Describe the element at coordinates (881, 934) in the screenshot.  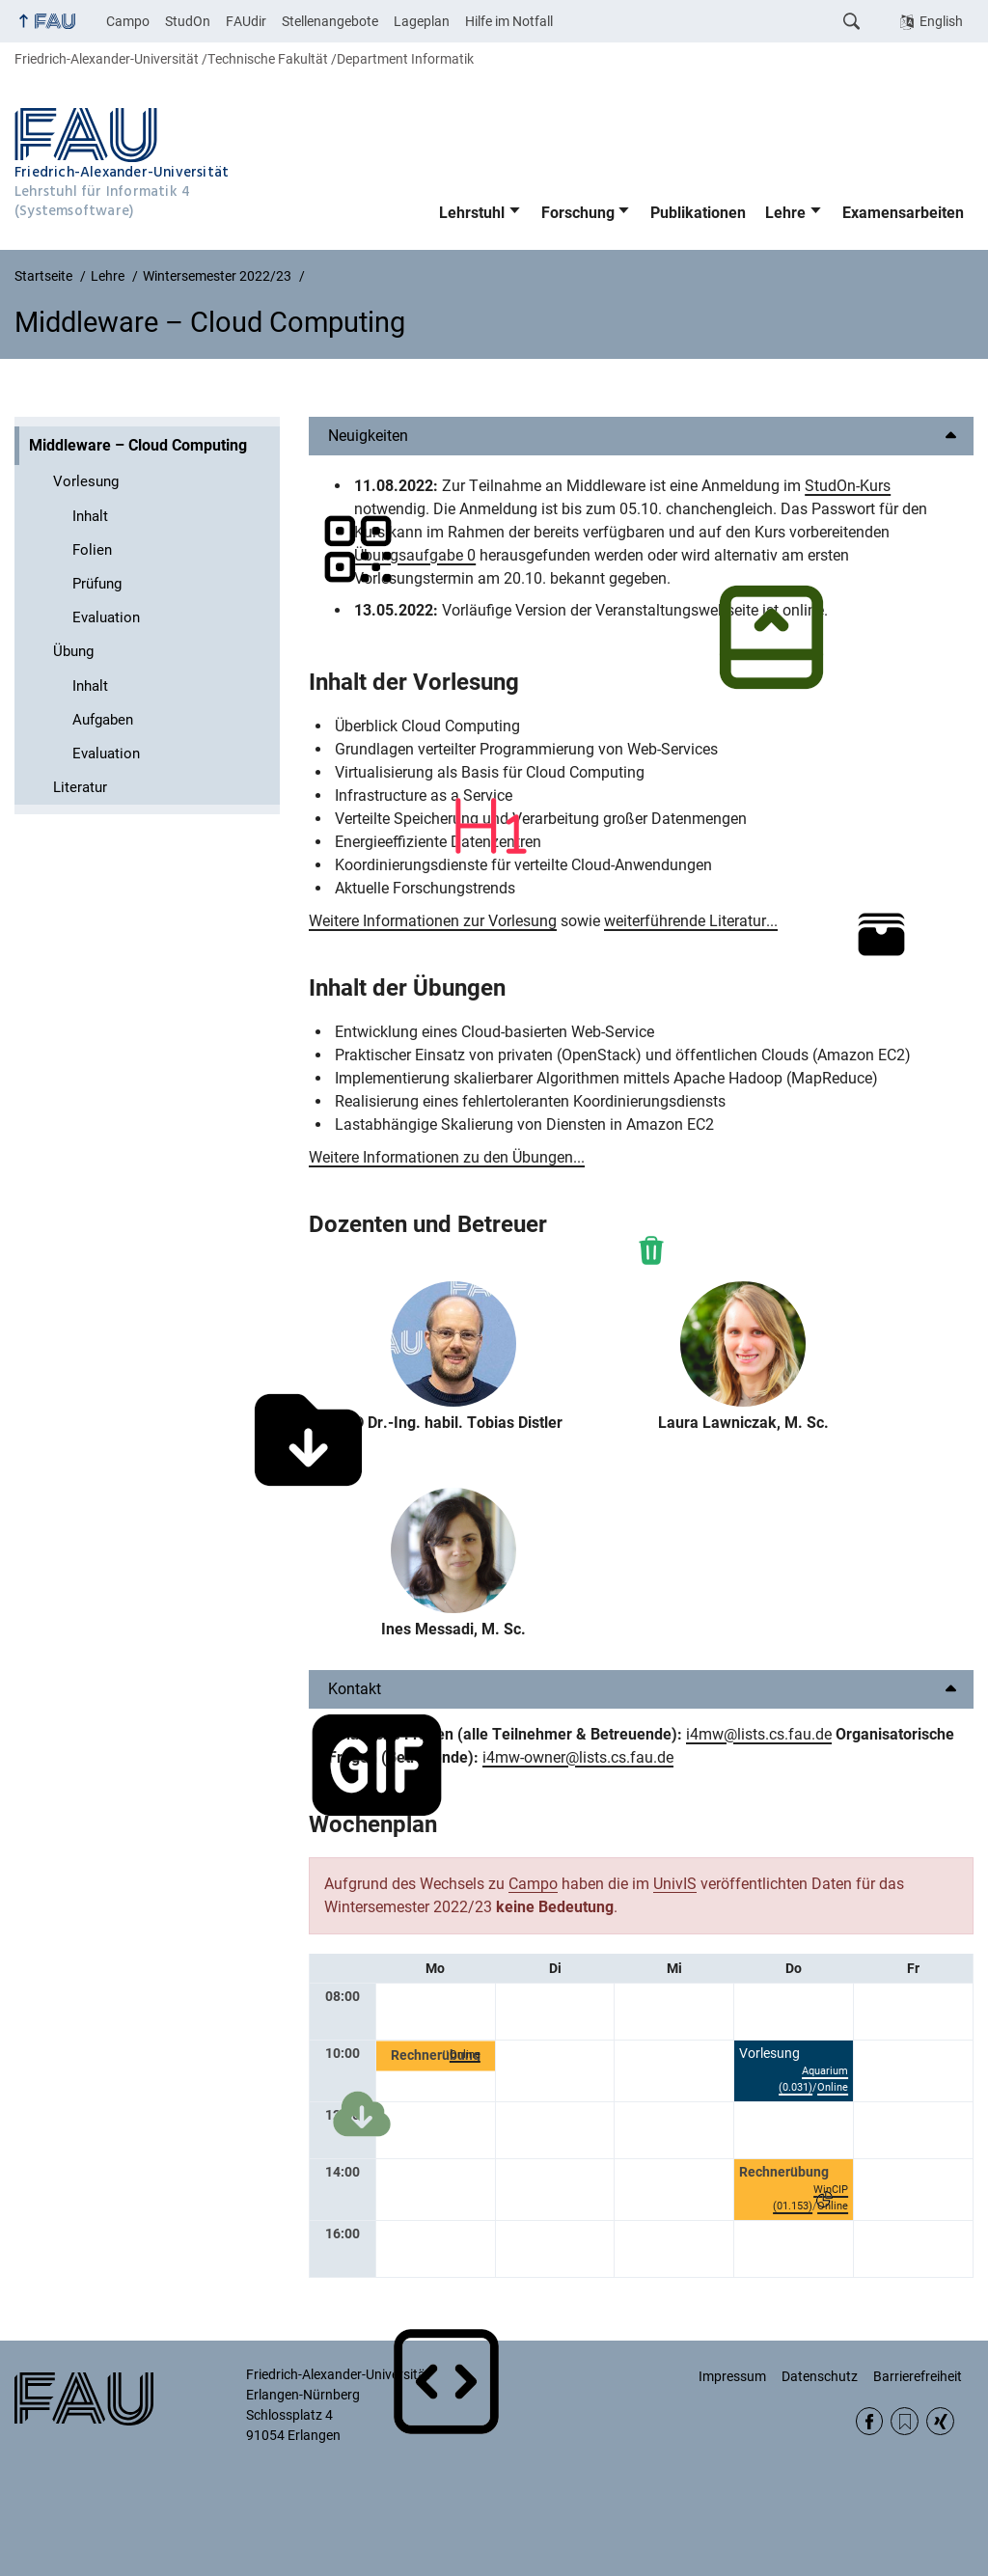
I see `access your digital wallet` at that location.